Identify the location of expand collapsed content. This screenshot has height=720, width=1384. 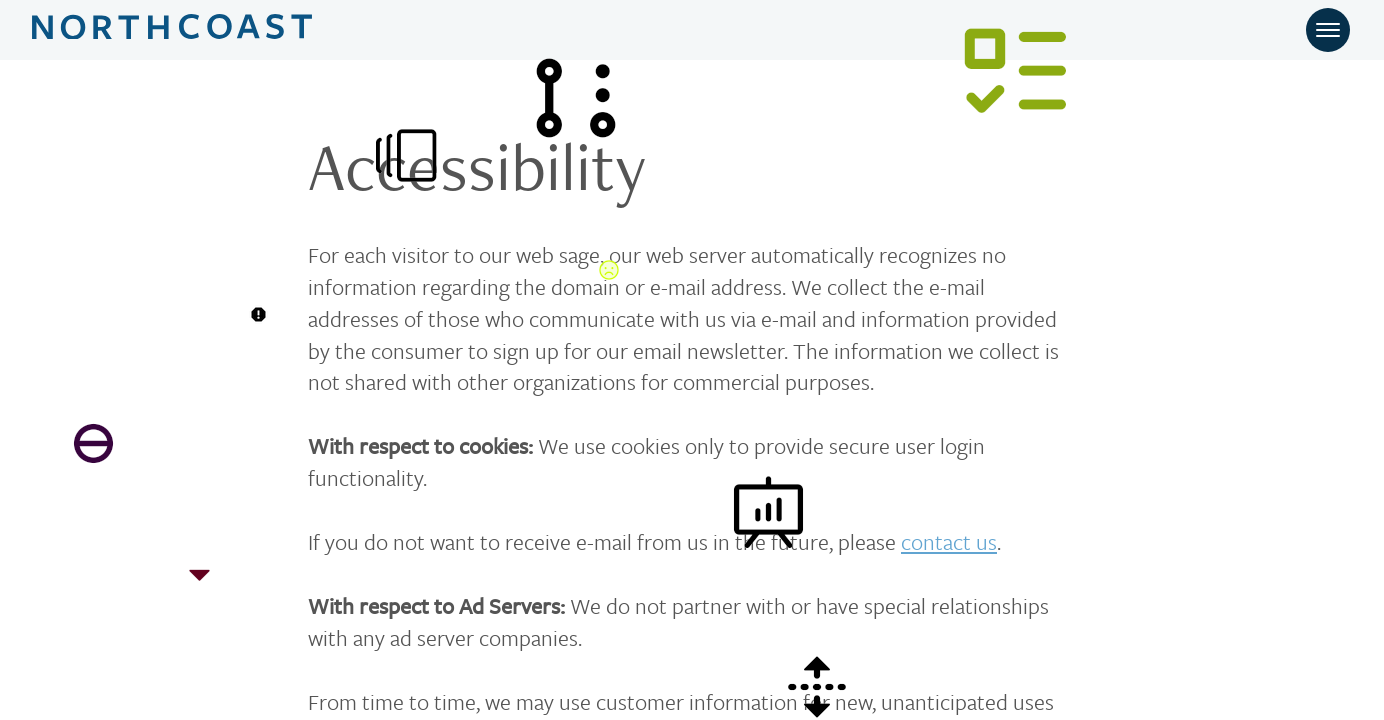
(817, 687).